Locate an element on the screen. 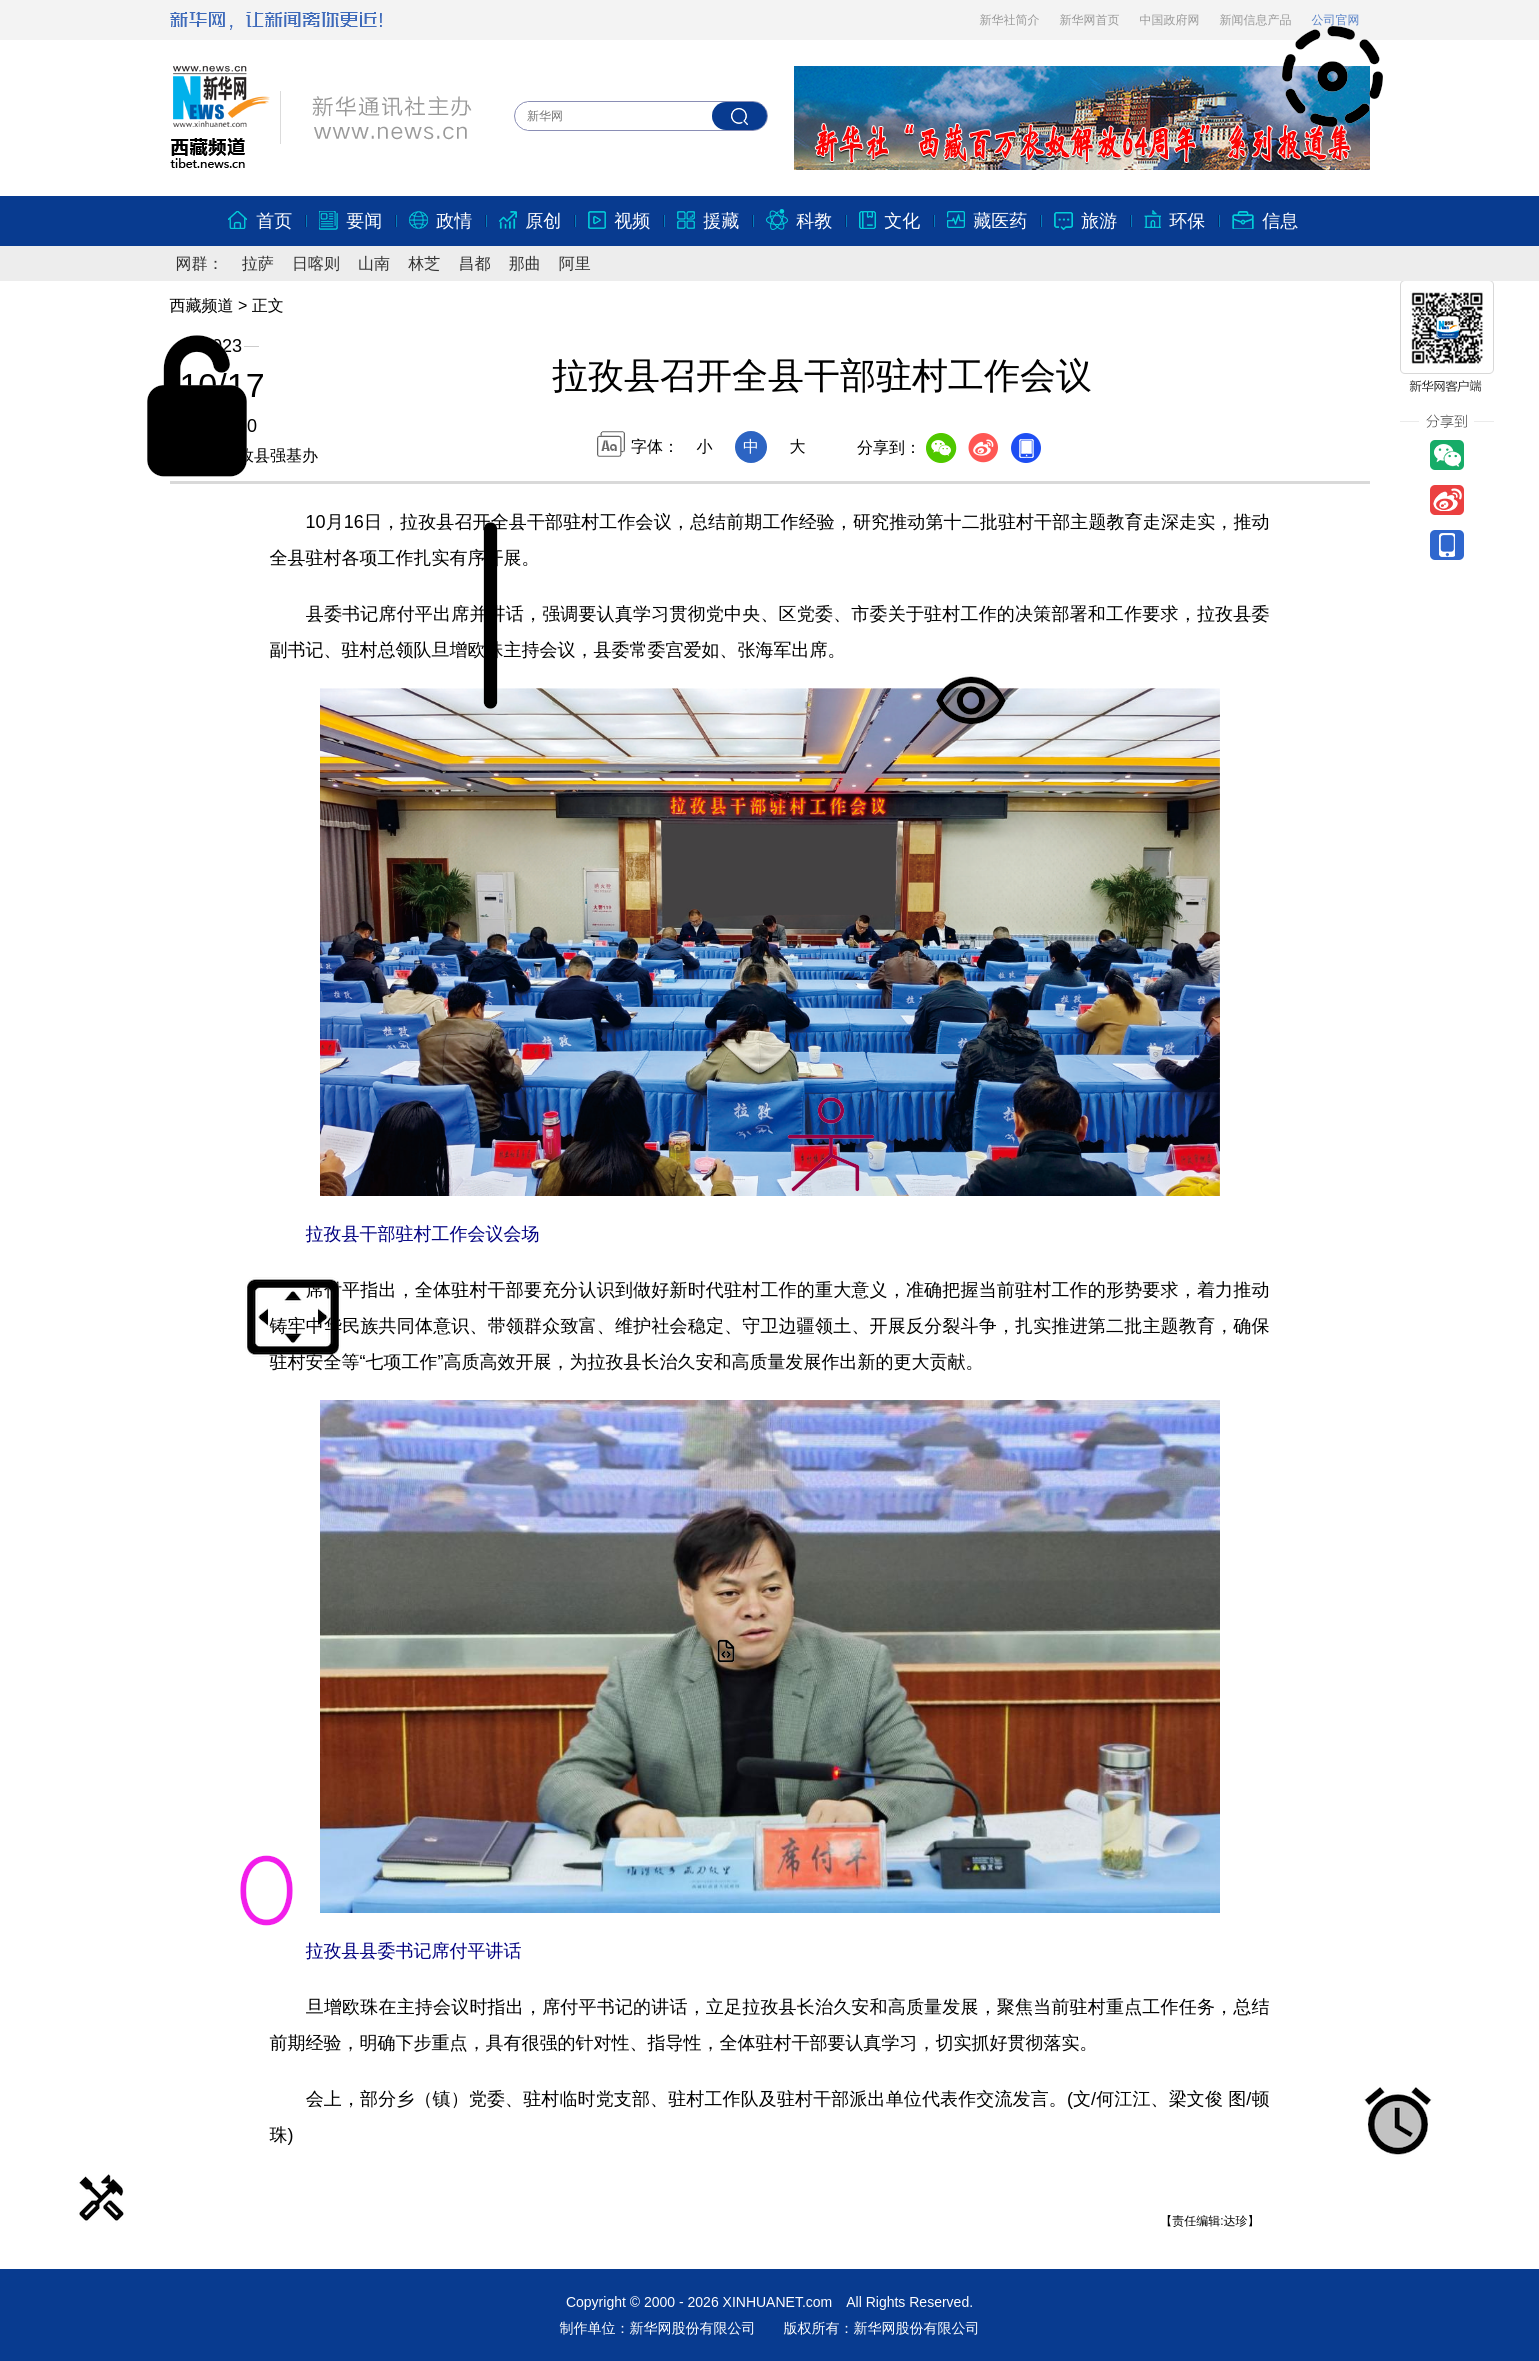 The image size is (1539, 2361). apply tilt-shift blur effect to photo is located at coordinates (1332, 76).